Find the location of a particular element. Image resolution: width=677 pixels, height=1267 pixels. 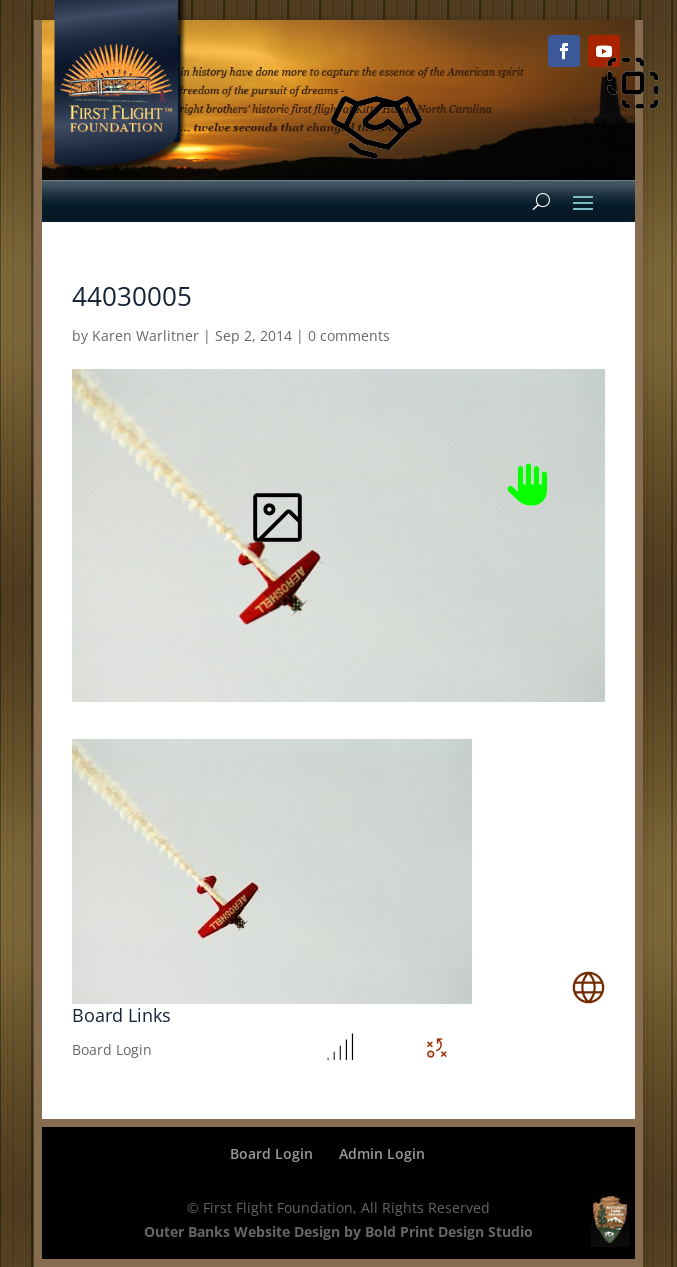

view image or photo is located at coordinates (277, 517).